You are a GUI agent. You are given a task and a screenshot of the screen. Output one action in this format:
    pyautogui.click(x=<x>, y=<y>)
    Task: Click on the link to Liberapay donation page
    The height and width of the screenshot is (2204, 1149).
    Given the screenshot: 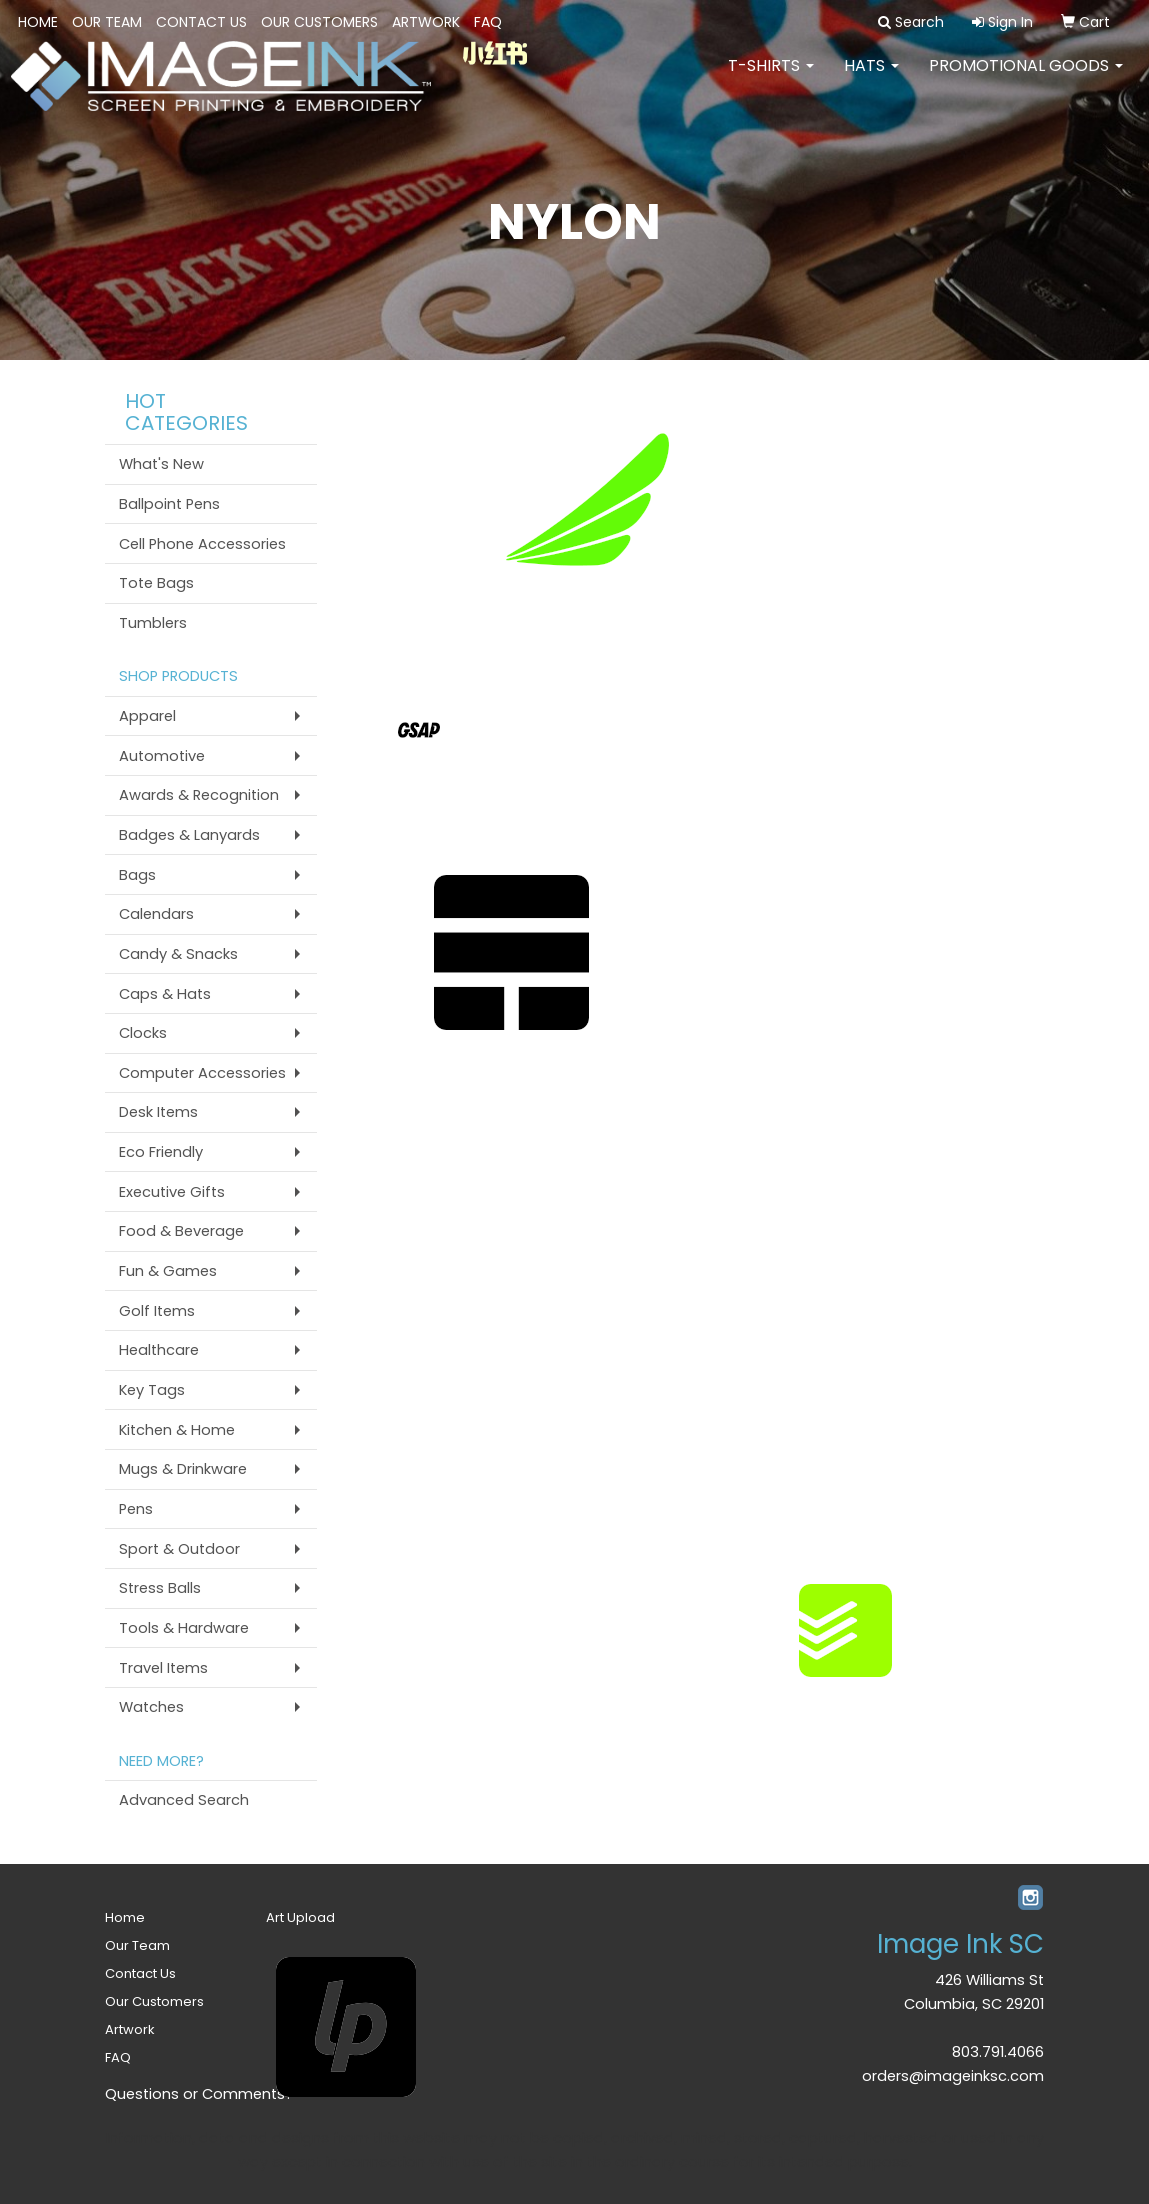 What is the action you would take?
    pyautogui.click(x=346, y=2027)
    